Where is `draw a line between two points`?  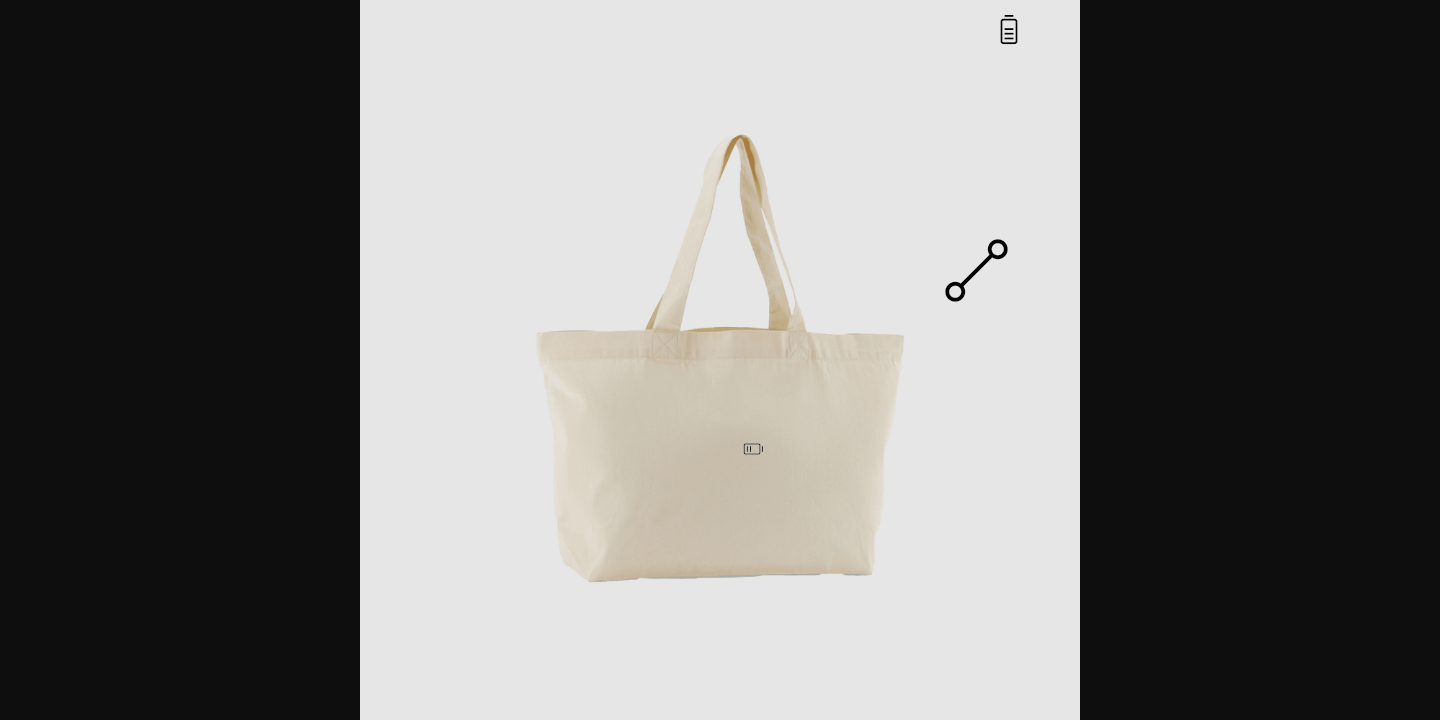 draw a line between two points is located at coordinates (976, 270).